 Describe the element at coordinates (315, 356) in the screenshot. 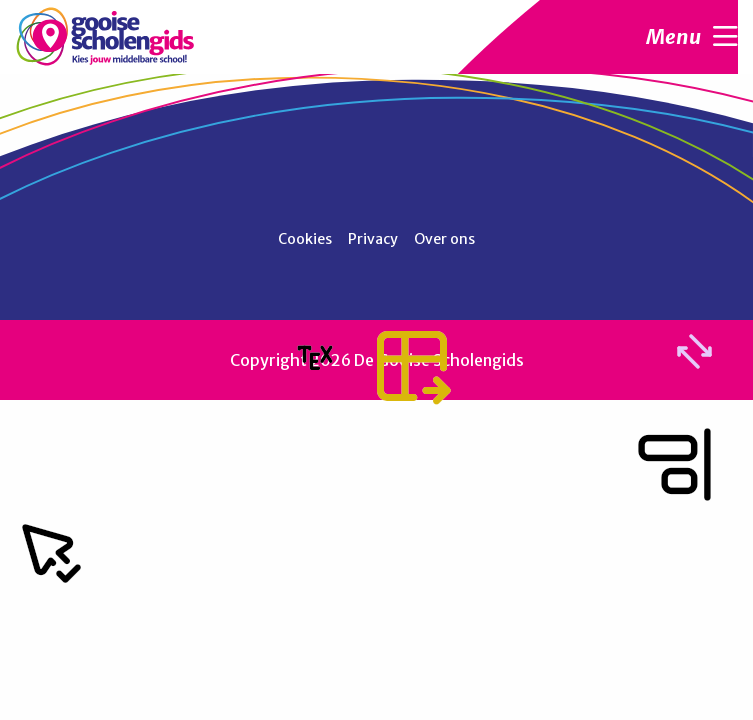

I see `format document using TeX typesetting` at that location.